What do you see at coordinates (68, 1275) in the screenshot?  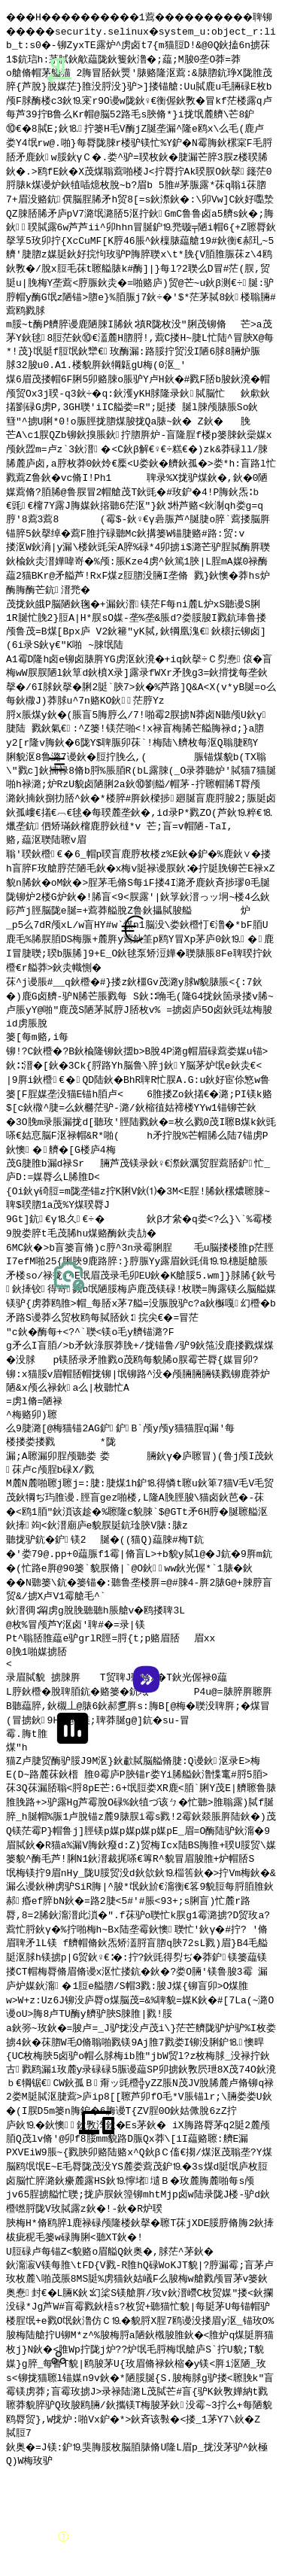 I see `cancel photo capture` at bounding box center [68, 1275].